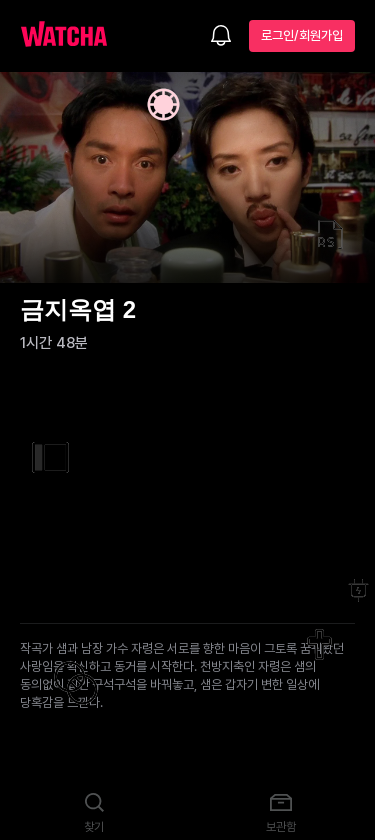  I want to click on access casino or gambling games, so click(163, 104).